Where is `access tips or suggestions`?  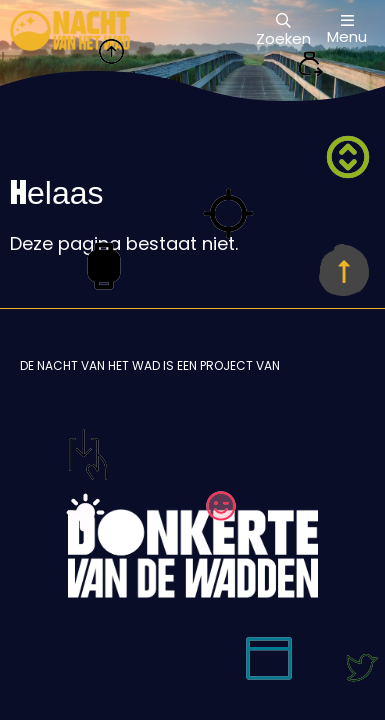
access tips or suggestions is located at coordinates (85, 512).